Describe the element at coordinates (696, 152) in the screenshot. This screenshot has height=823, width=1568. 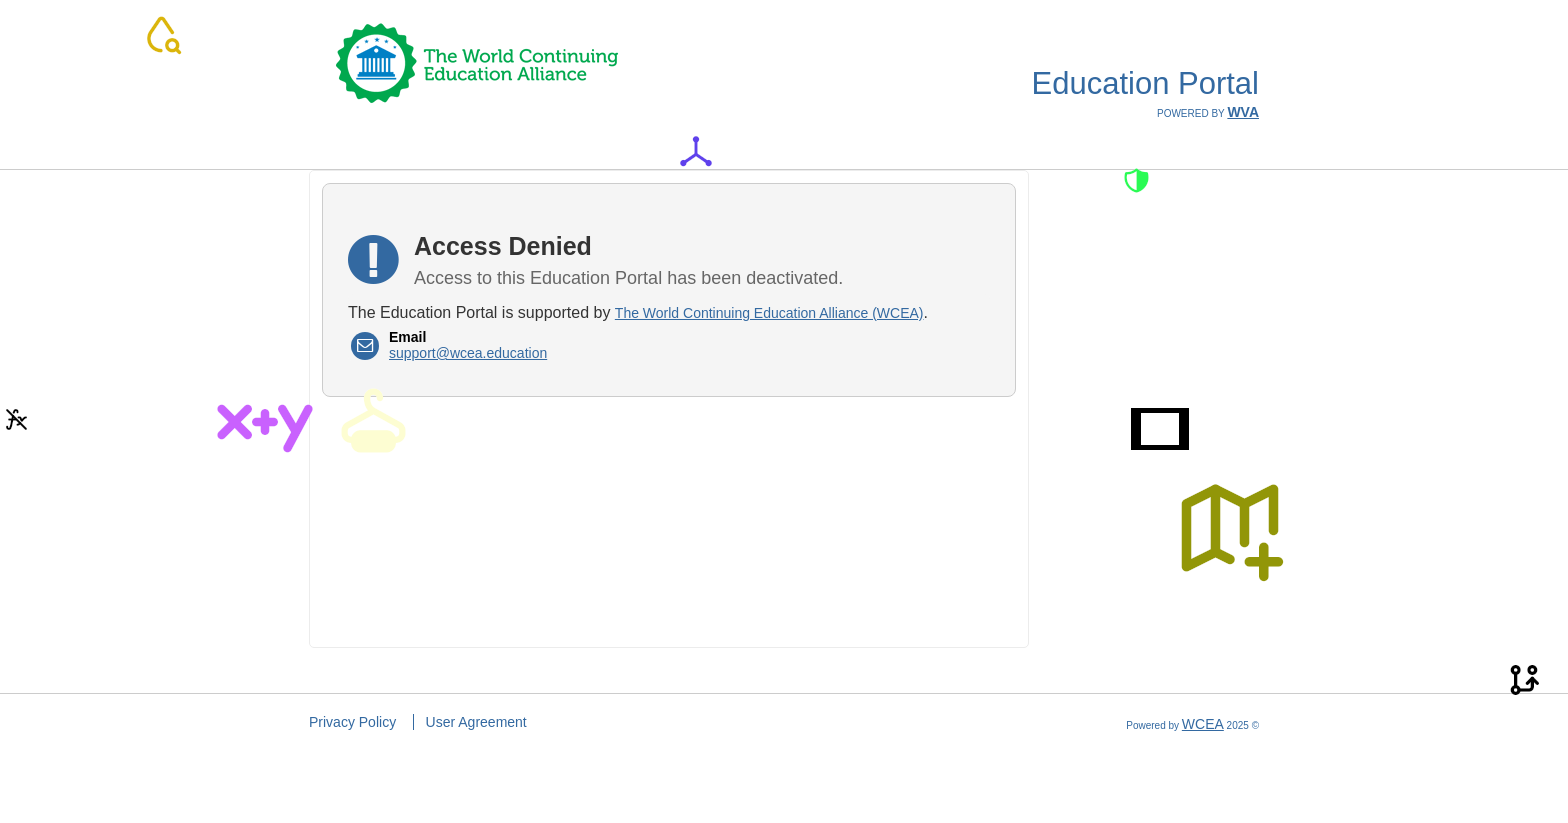
I see `access 3D transform or manipulation tools` at that location.